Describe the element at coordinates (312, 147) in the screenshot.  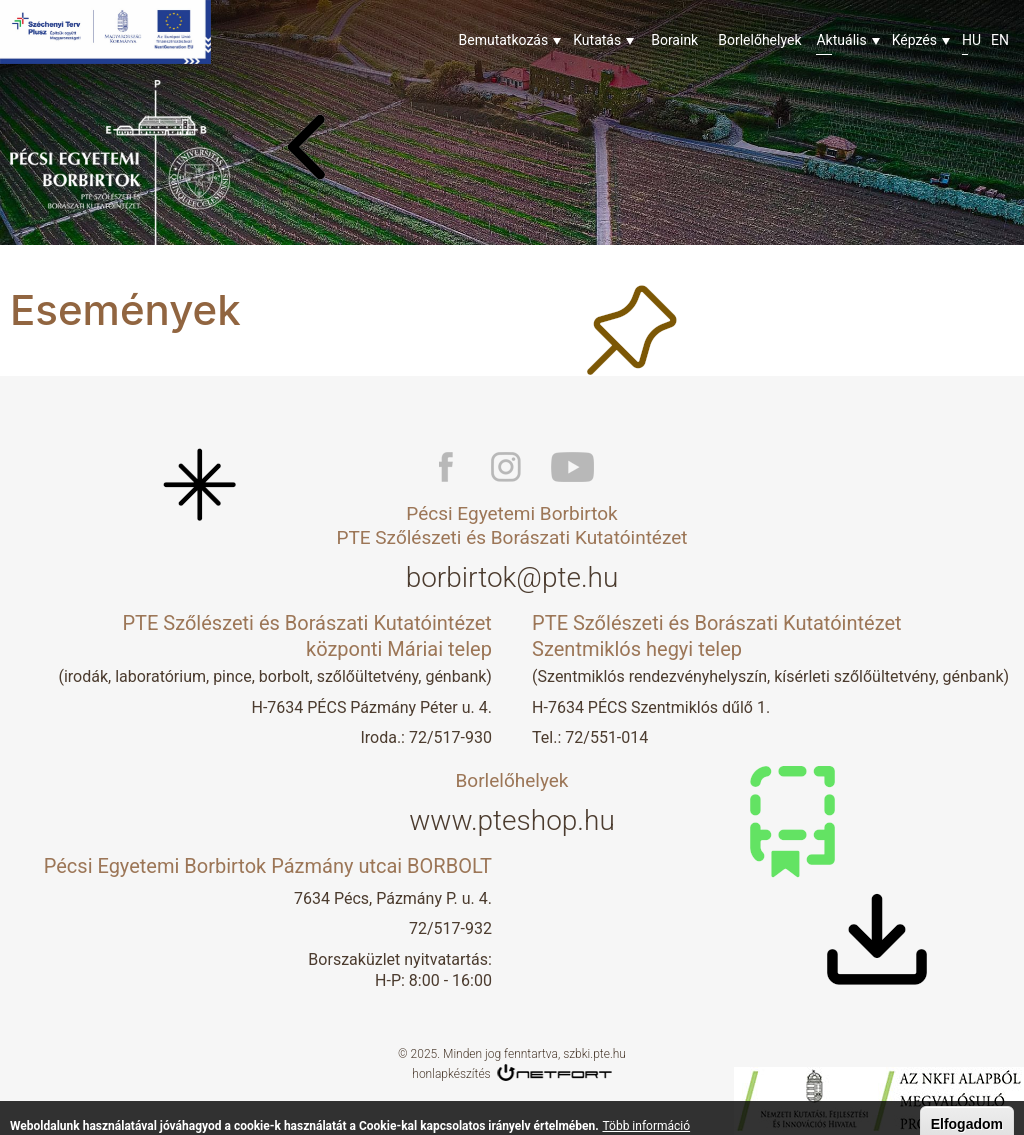
I see `go back to the previous page` at that location.